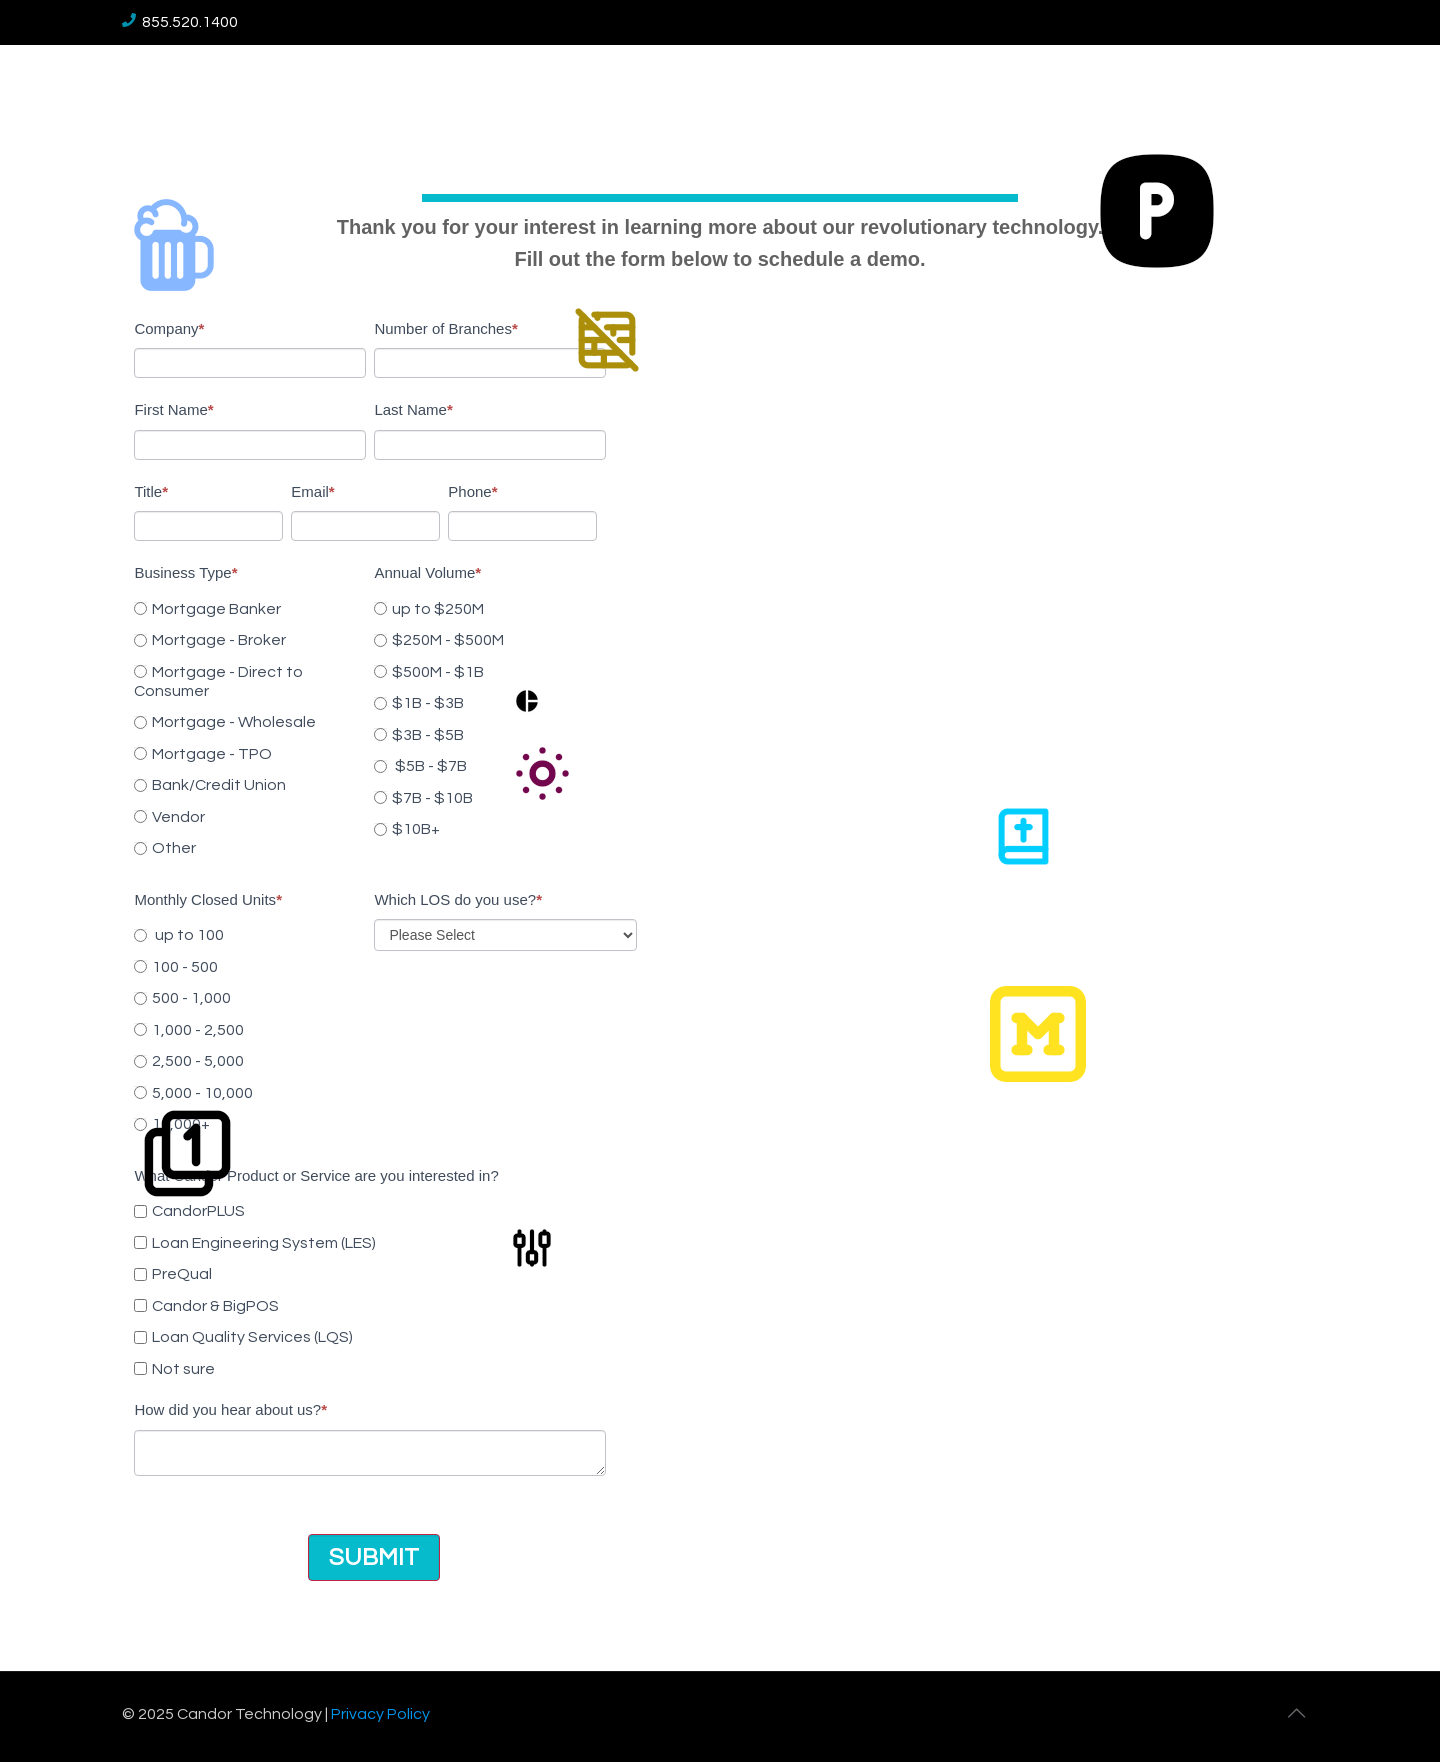  Describe the element at coordinates (1157, 211) in the screenshot. I see `indicates parking availability or location` at that location.